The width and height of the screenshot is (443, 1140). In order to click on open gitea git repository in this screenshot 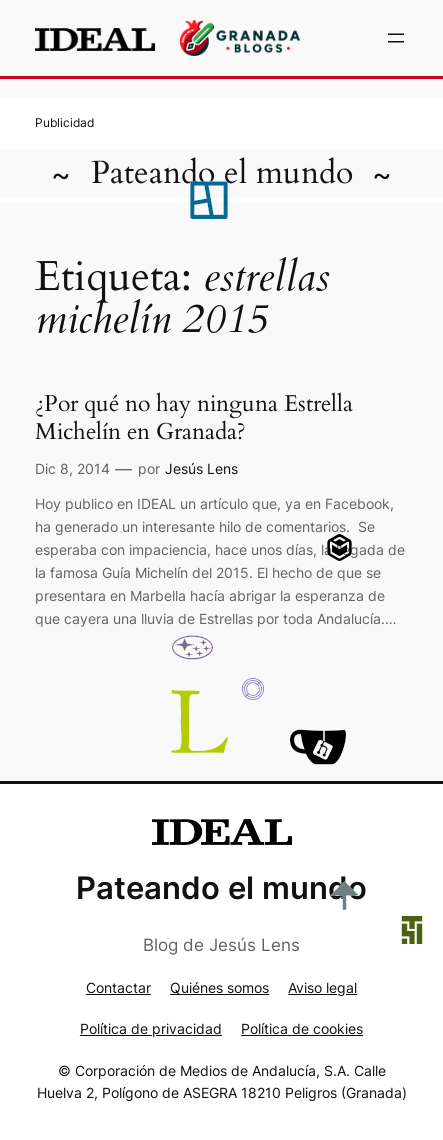, I will do `click(318, 747)`.